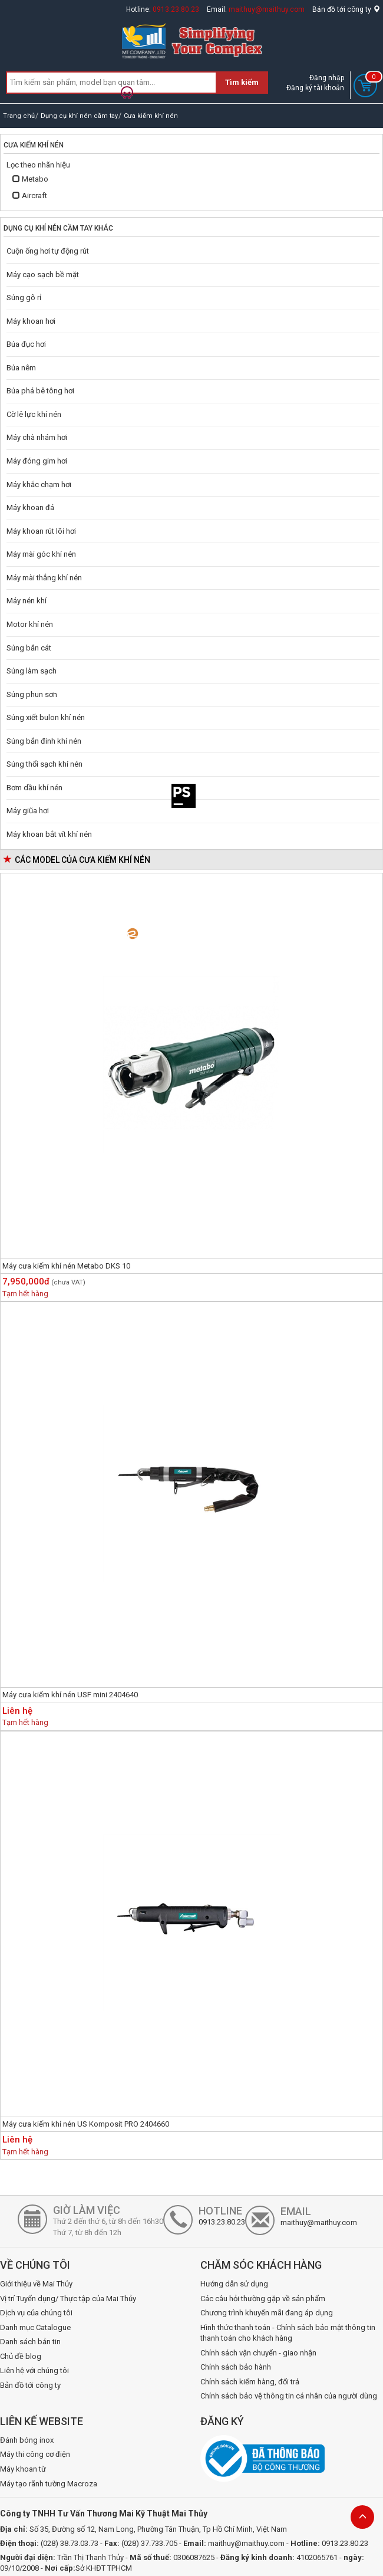  Describe the element at coordinates (133, 934) in the screenshot. I see `resolving brand logo` at that location.